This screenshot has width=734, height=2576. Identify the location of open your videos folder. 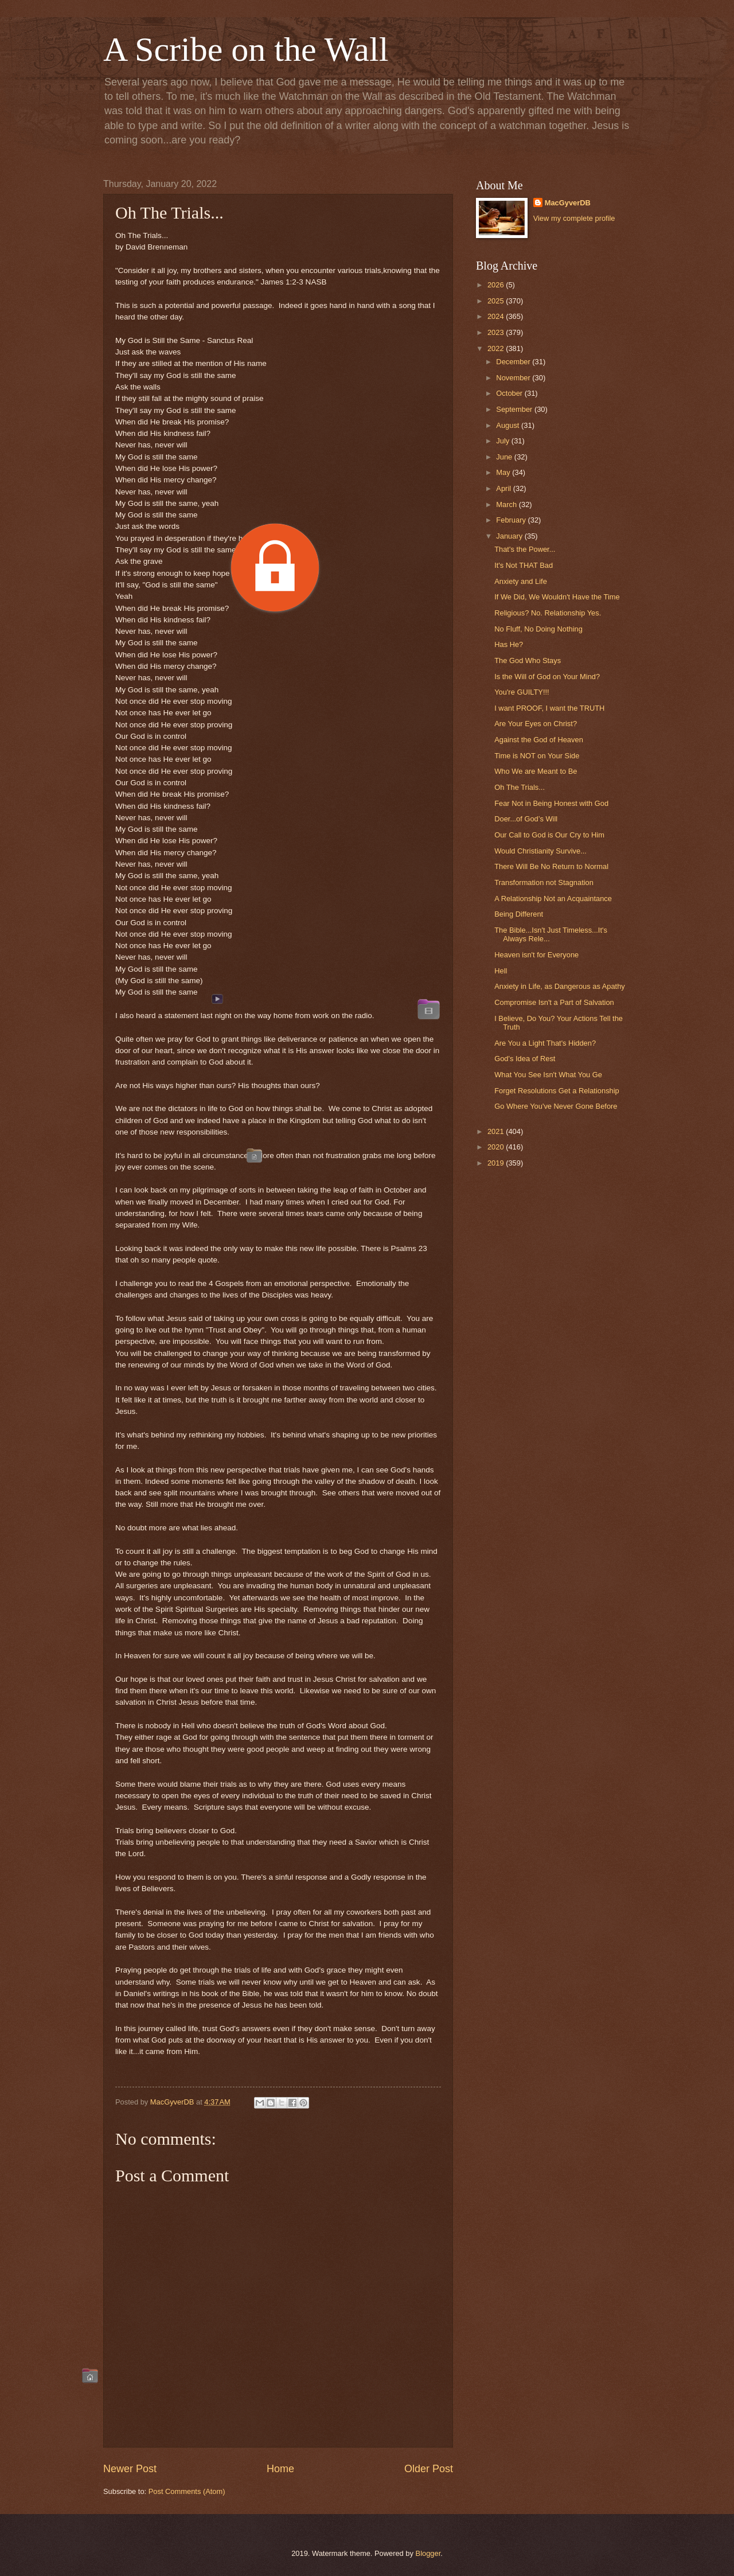
(428, 1009).